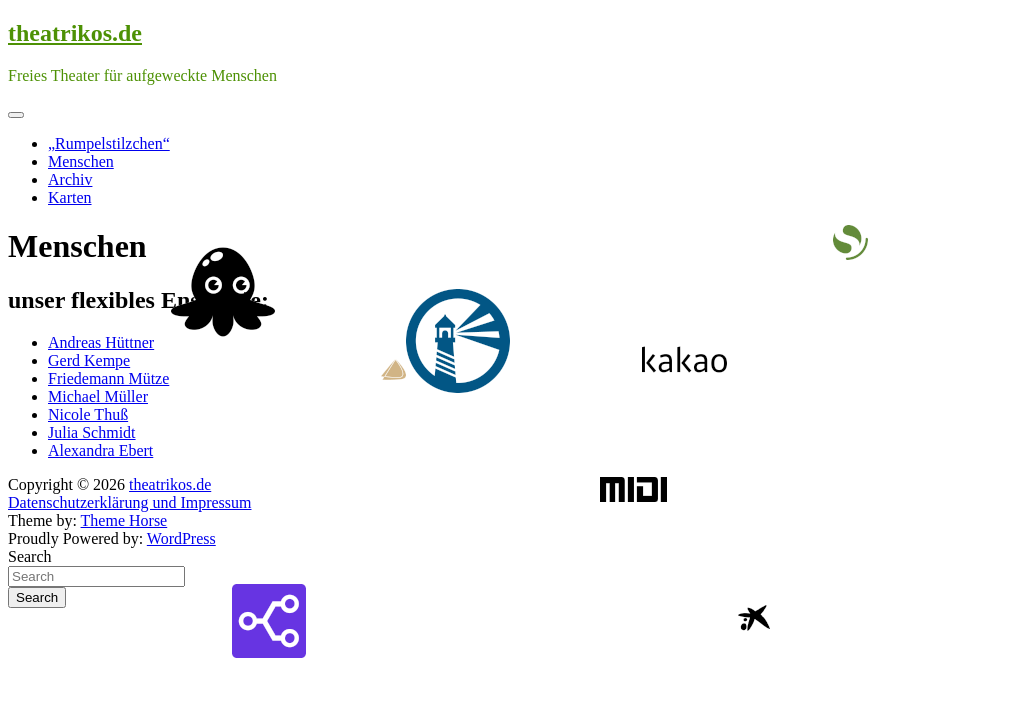  I want to click on harbor container registry logo, so click(458, 341).